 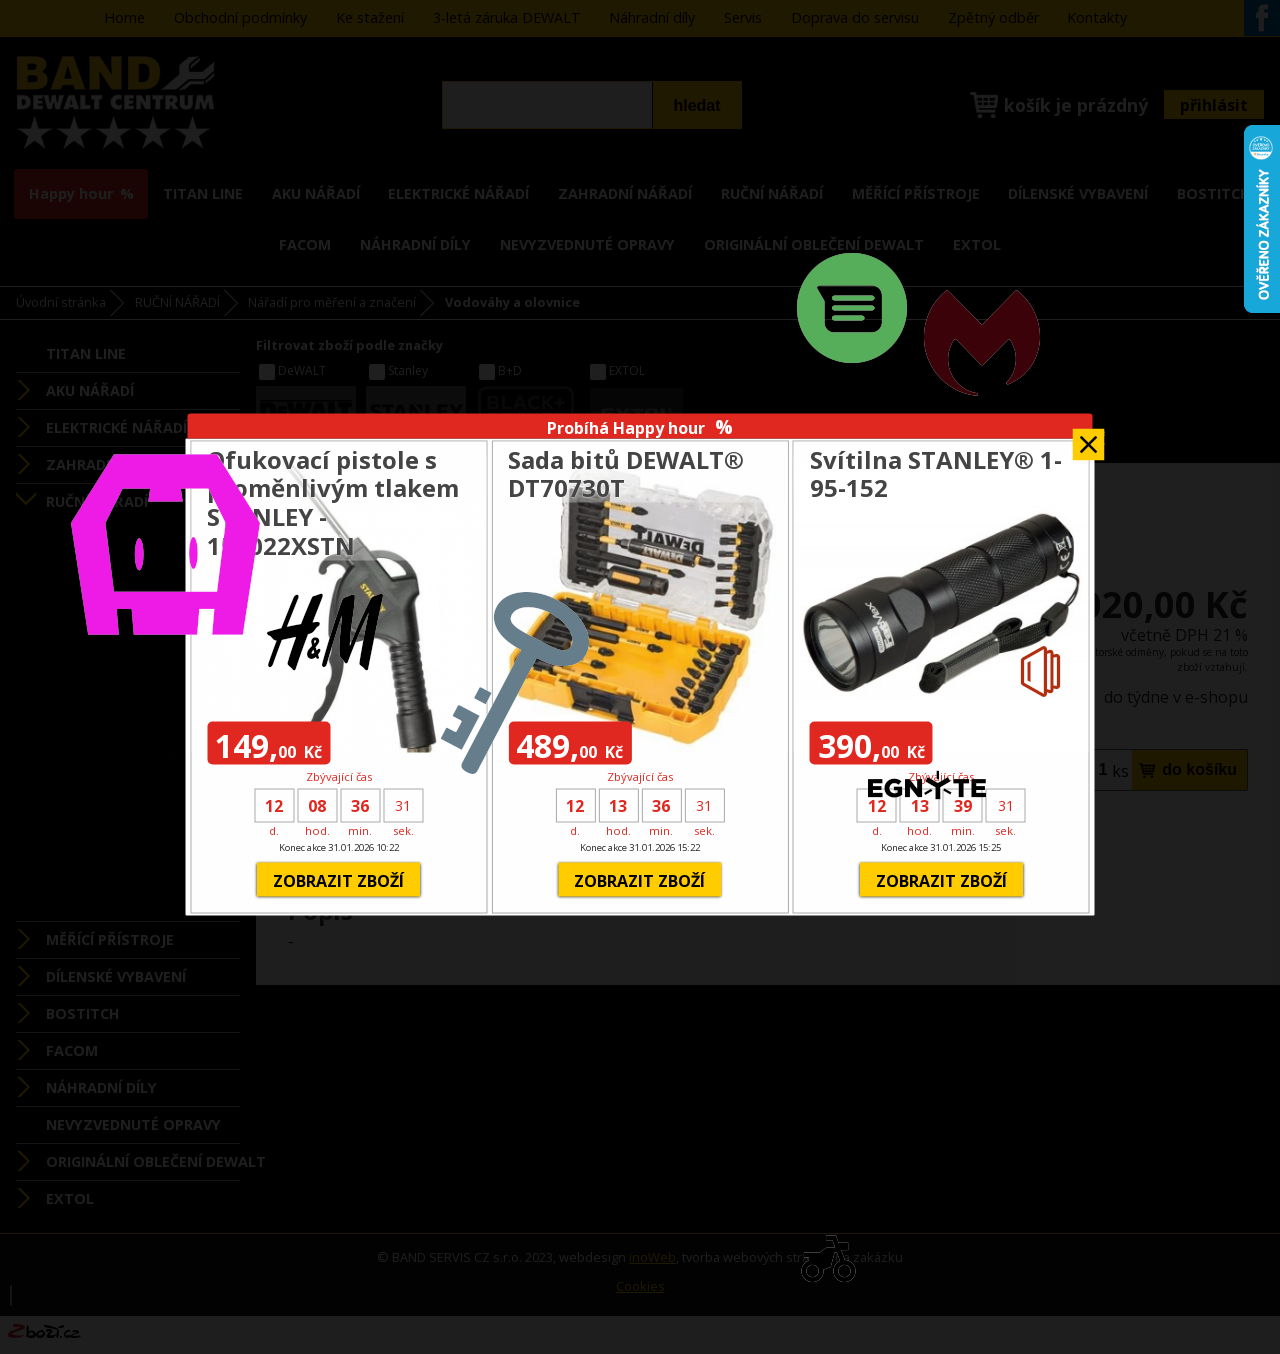 I want to click on open Google Messages app, so click(x=852, y=308).